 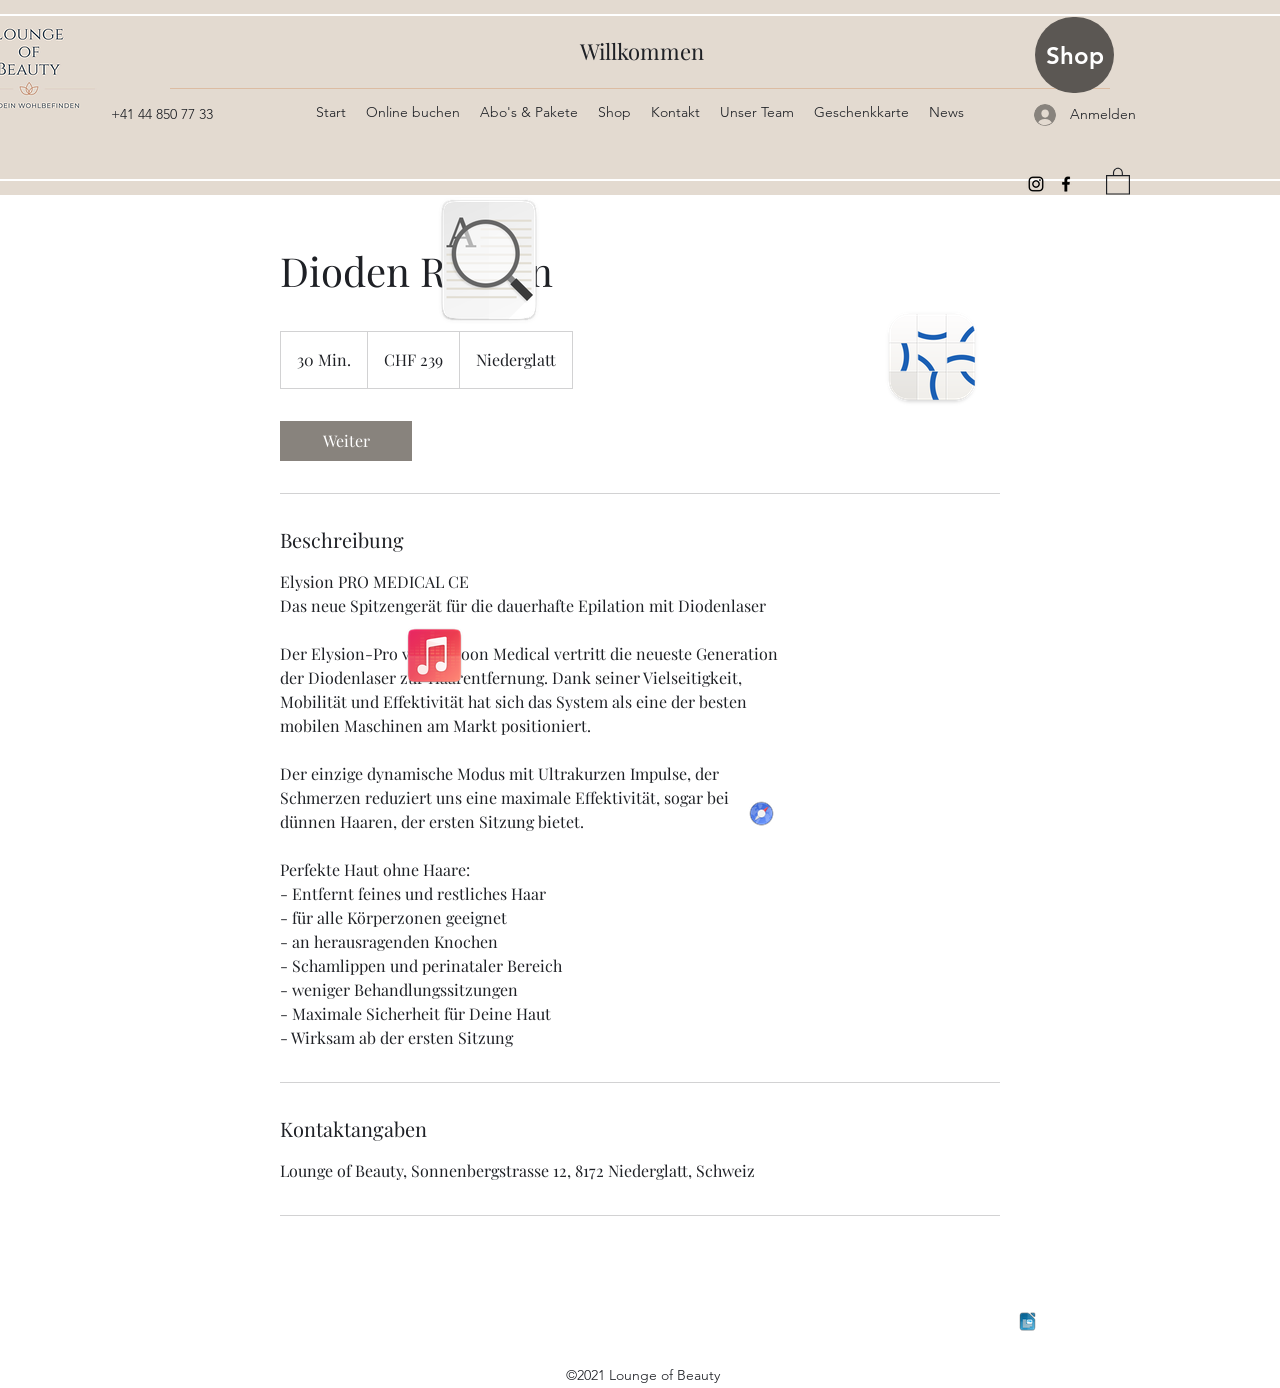 What do you see at coordinates (761, 813) in the screenshot?
I see `open the web browser` at bounding box center [761, 813].